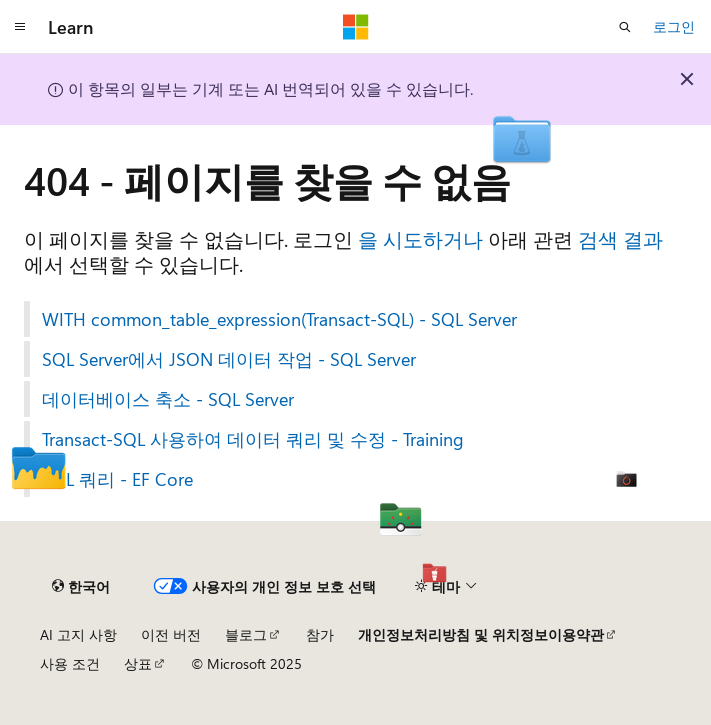 This screenshot has width=711, height=725. I want to click on open the Antidote application folder, so click(522, 139).